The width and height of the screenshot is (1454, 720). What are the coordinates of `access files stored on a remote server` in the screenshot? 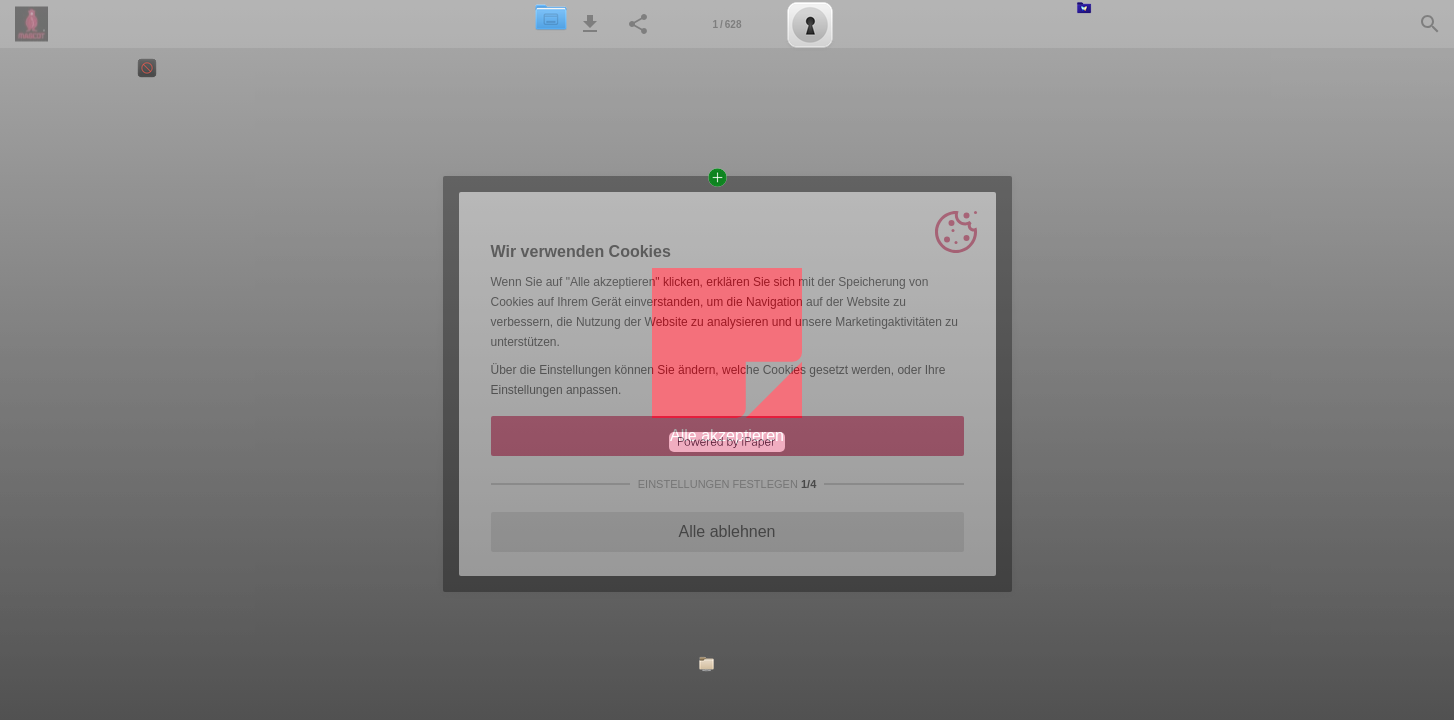 It's located at (706, 664).